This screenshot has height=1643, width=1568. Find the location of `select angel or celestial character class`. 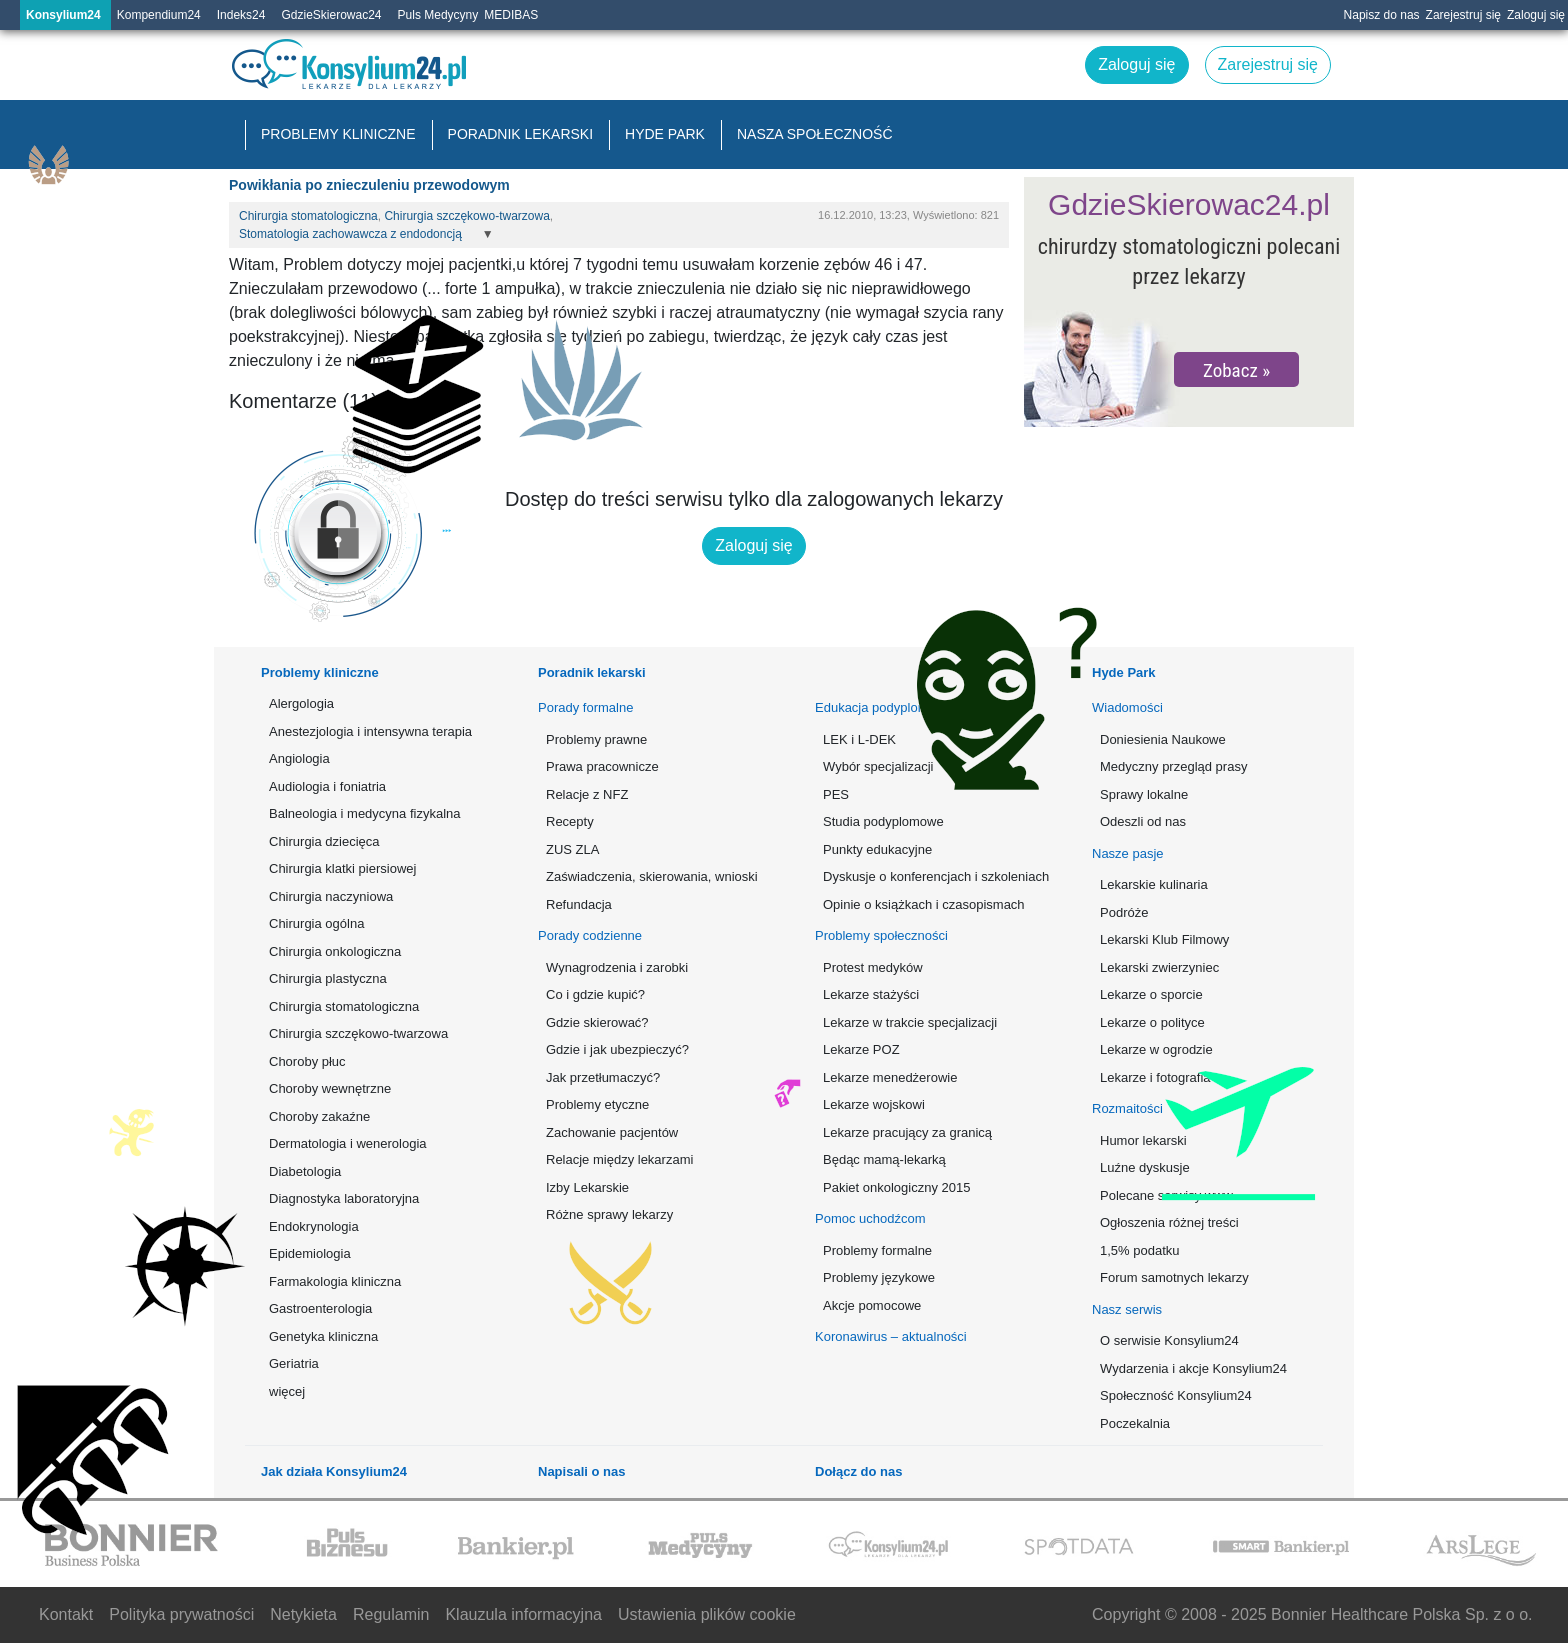

select angel or celestial character class is located at coordinates (48, 164).